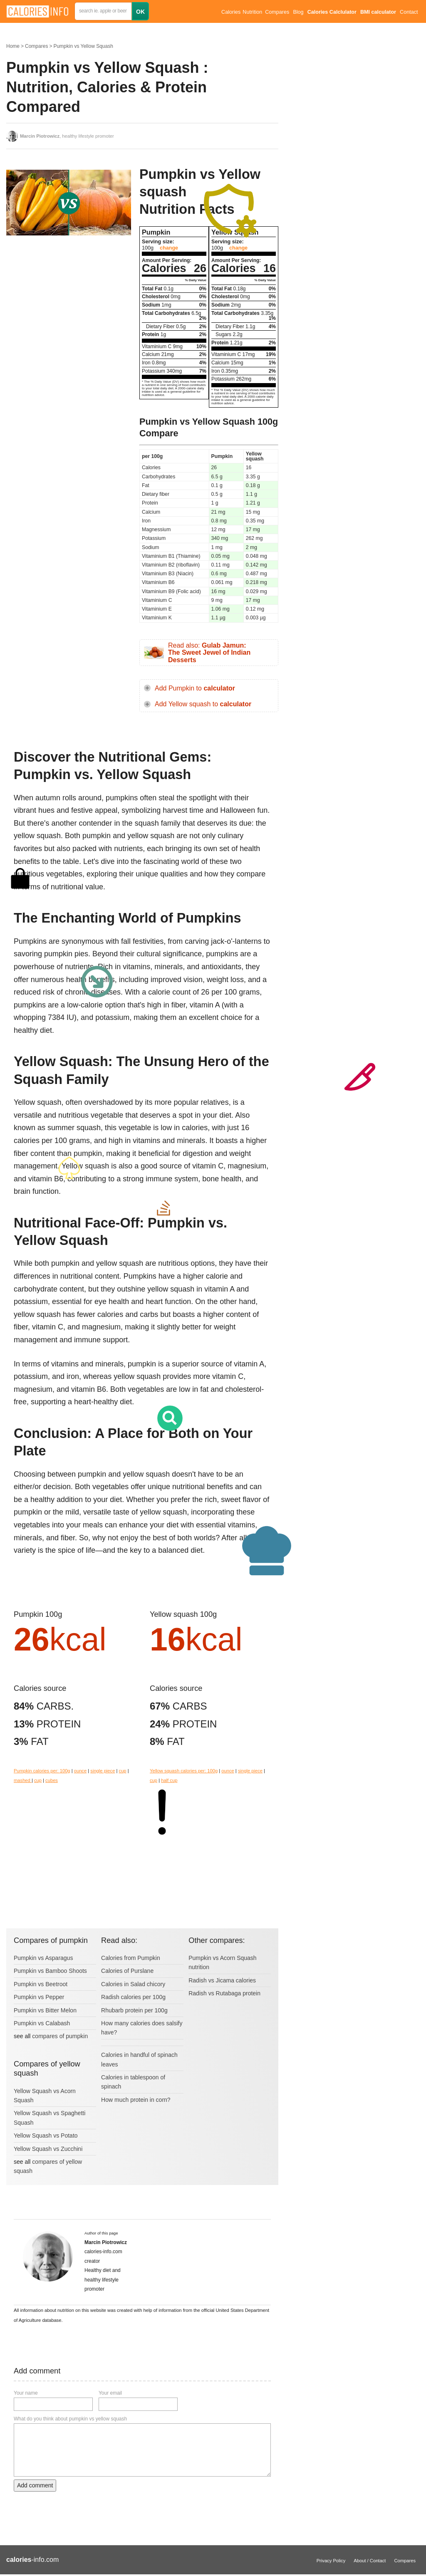 The height and width of the screenshot is (2576, 426). What do you see at coordinates (267, 1551) in the screenshot?
I see `browse recipes or cooking content` at bounding box center [267, 1551].